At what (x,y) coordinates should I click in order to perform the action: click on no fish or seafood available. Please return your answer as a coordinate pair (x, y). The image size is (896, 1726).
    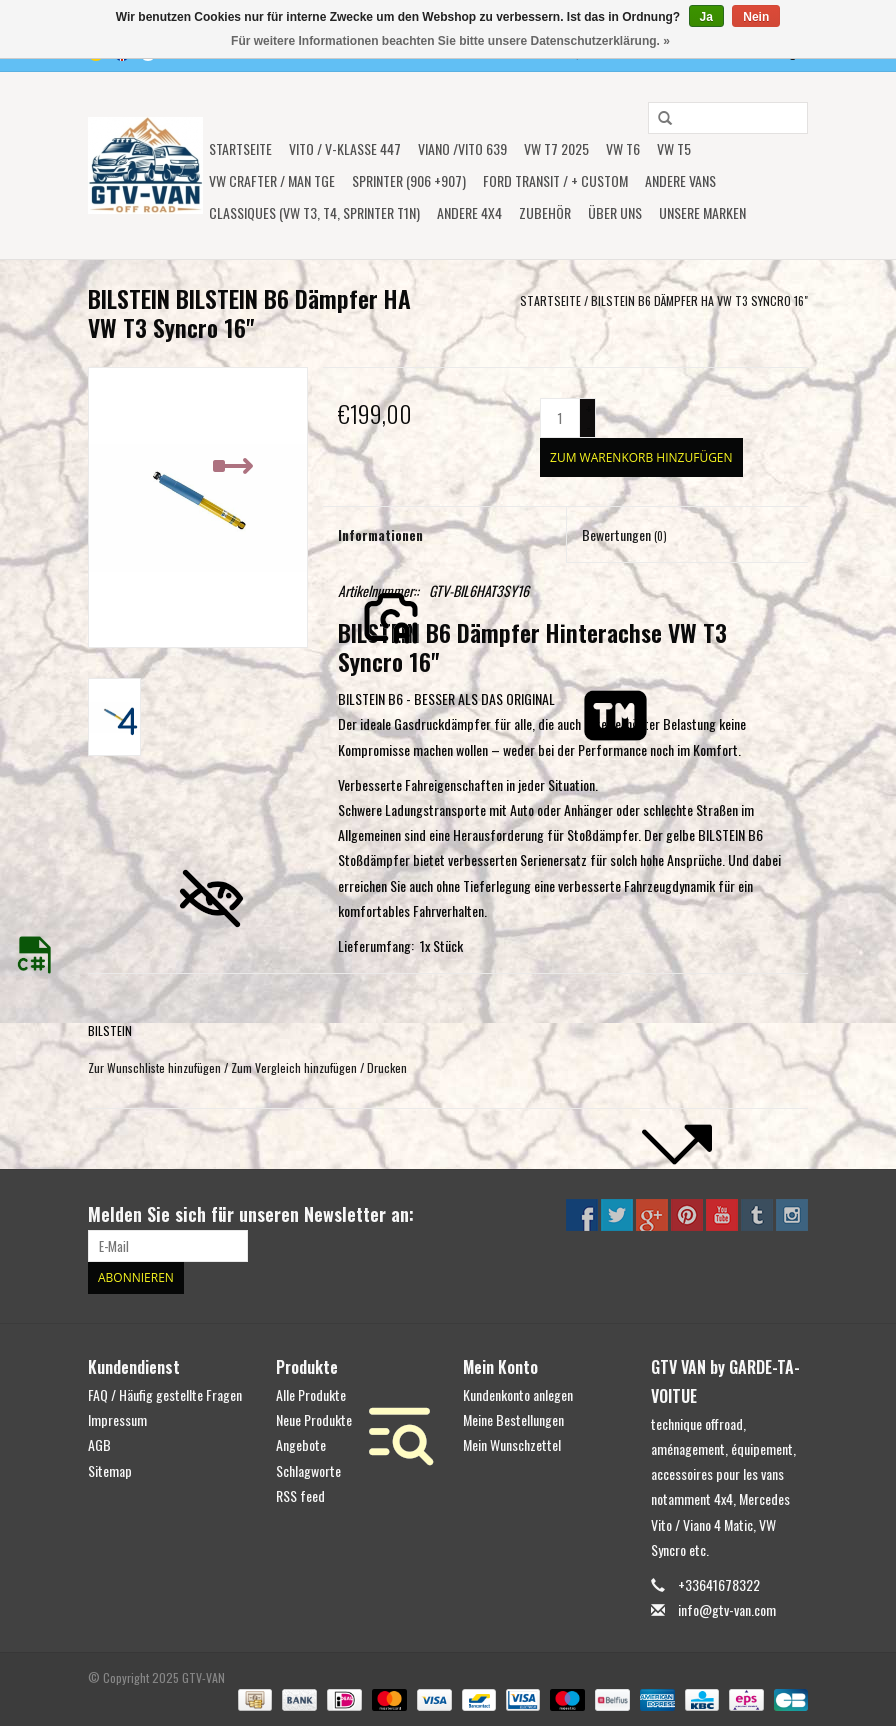
    Looking at the image, I should click on (211, 898).